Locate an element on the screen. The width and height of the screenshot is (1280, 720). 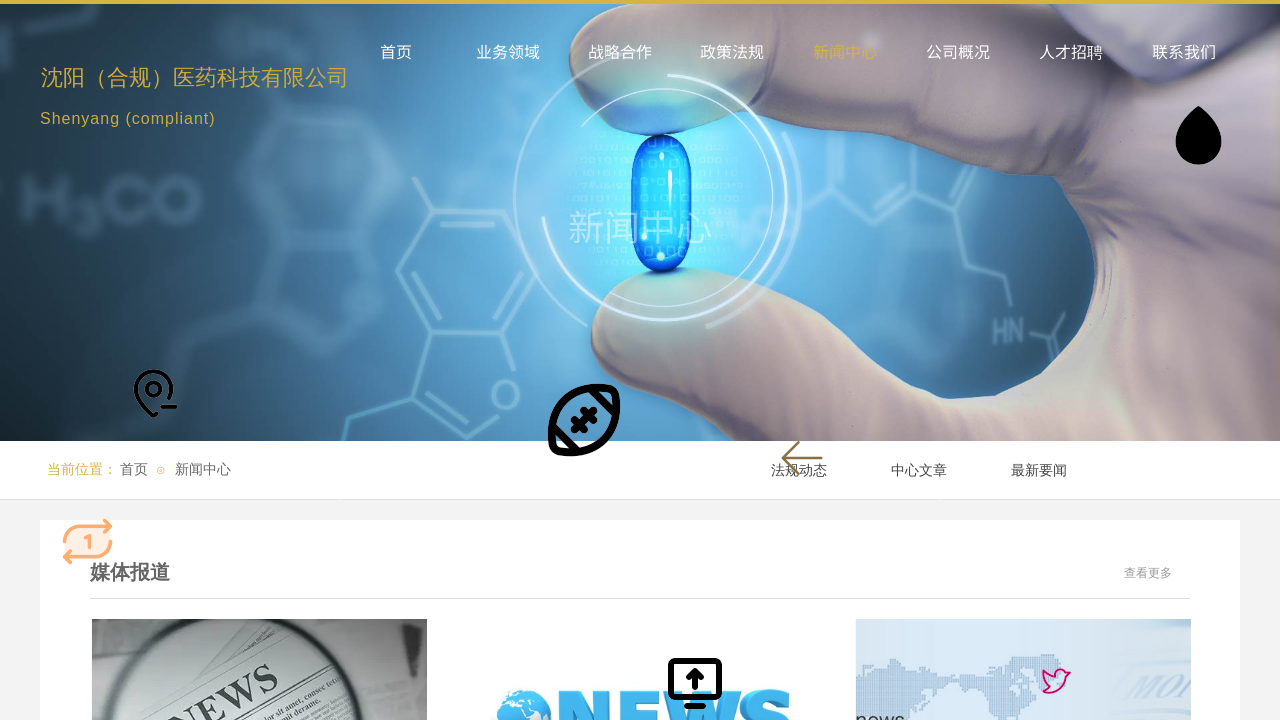
go back to the previous screen is located at coordinates (802, 458).